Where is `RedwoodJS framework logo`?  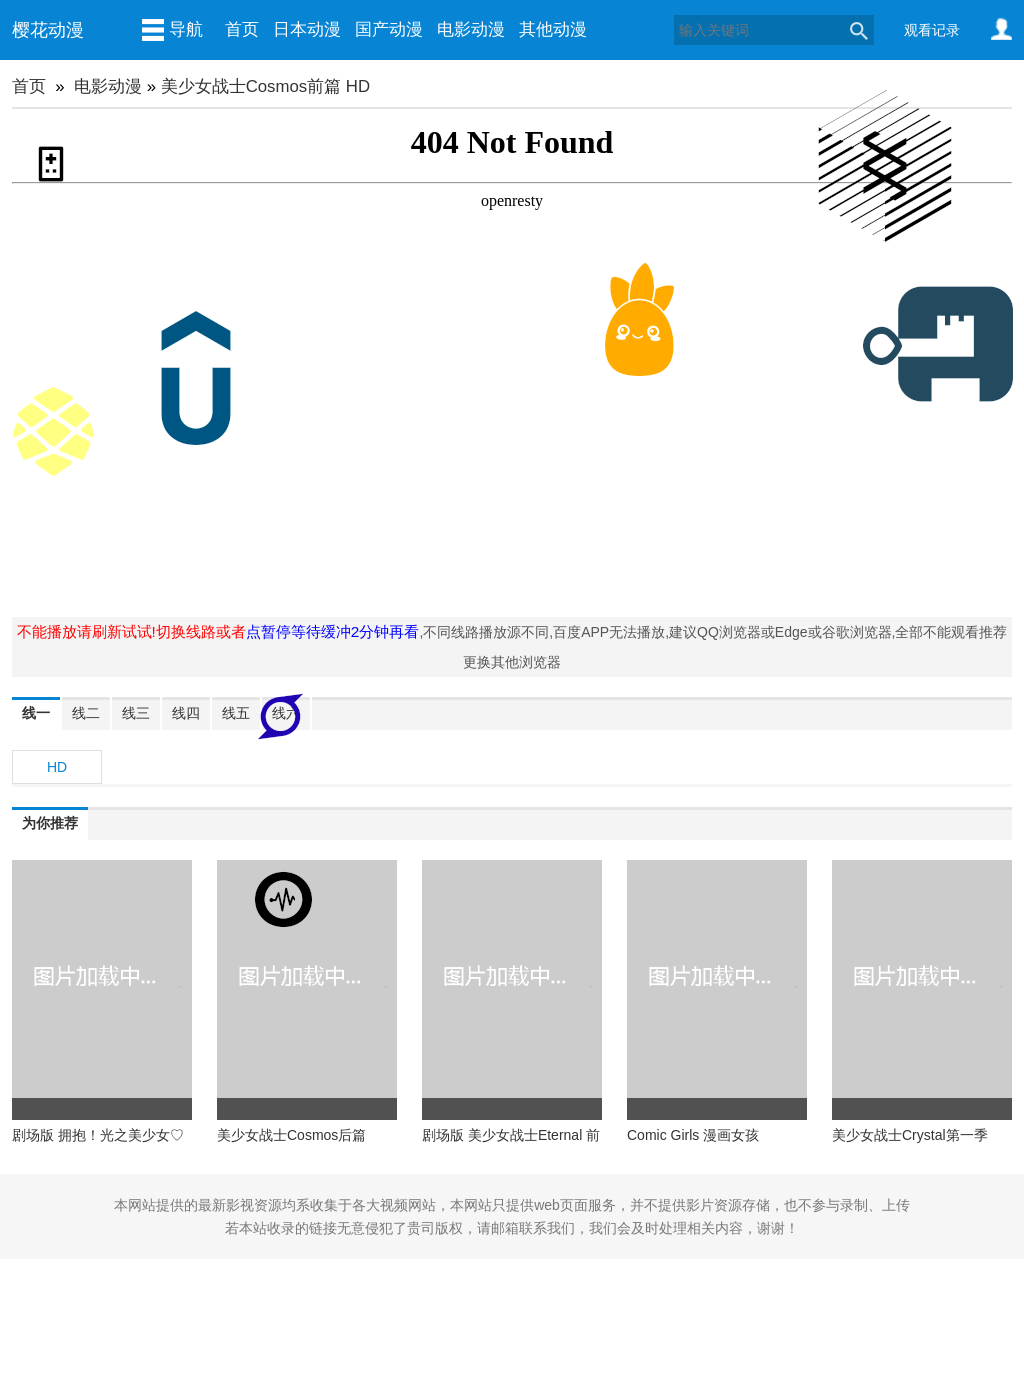
RedwoodJS framework logo is located at coordinates (53, 431).